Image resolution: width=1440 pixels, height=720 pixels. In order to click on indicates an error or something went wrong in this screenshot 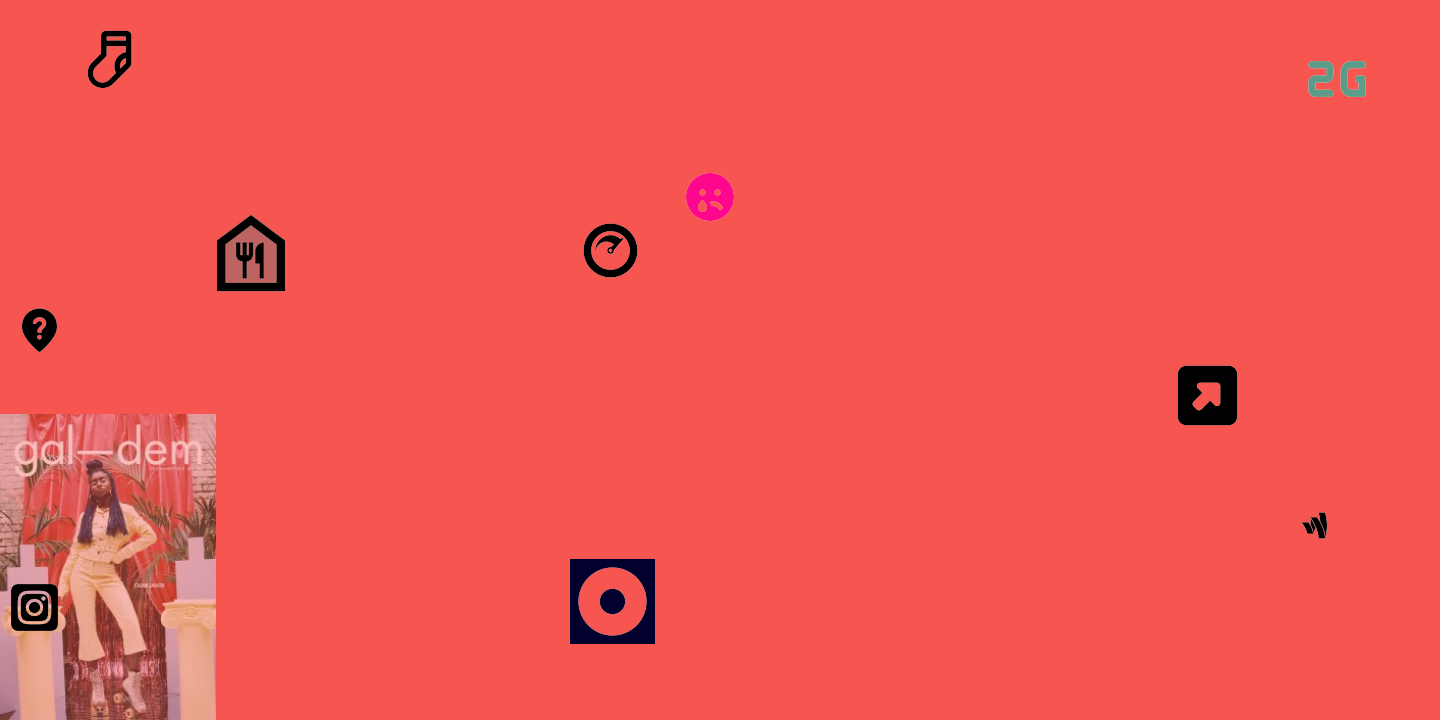, I will do `click(710, 197)`.